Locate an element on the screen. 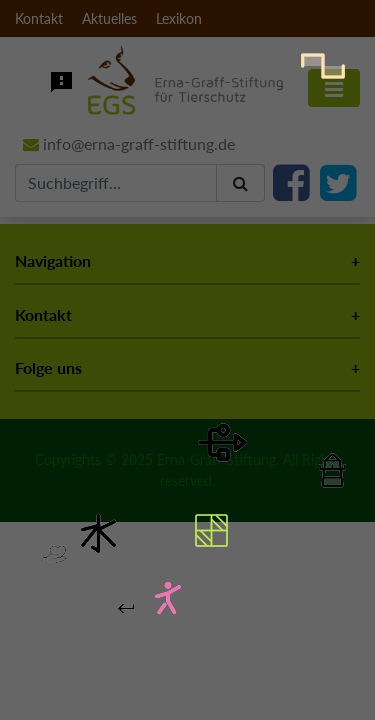 This screenshot has height=720, width=375. access stretching or warm-up exercises is located at coordinates (168, 598).